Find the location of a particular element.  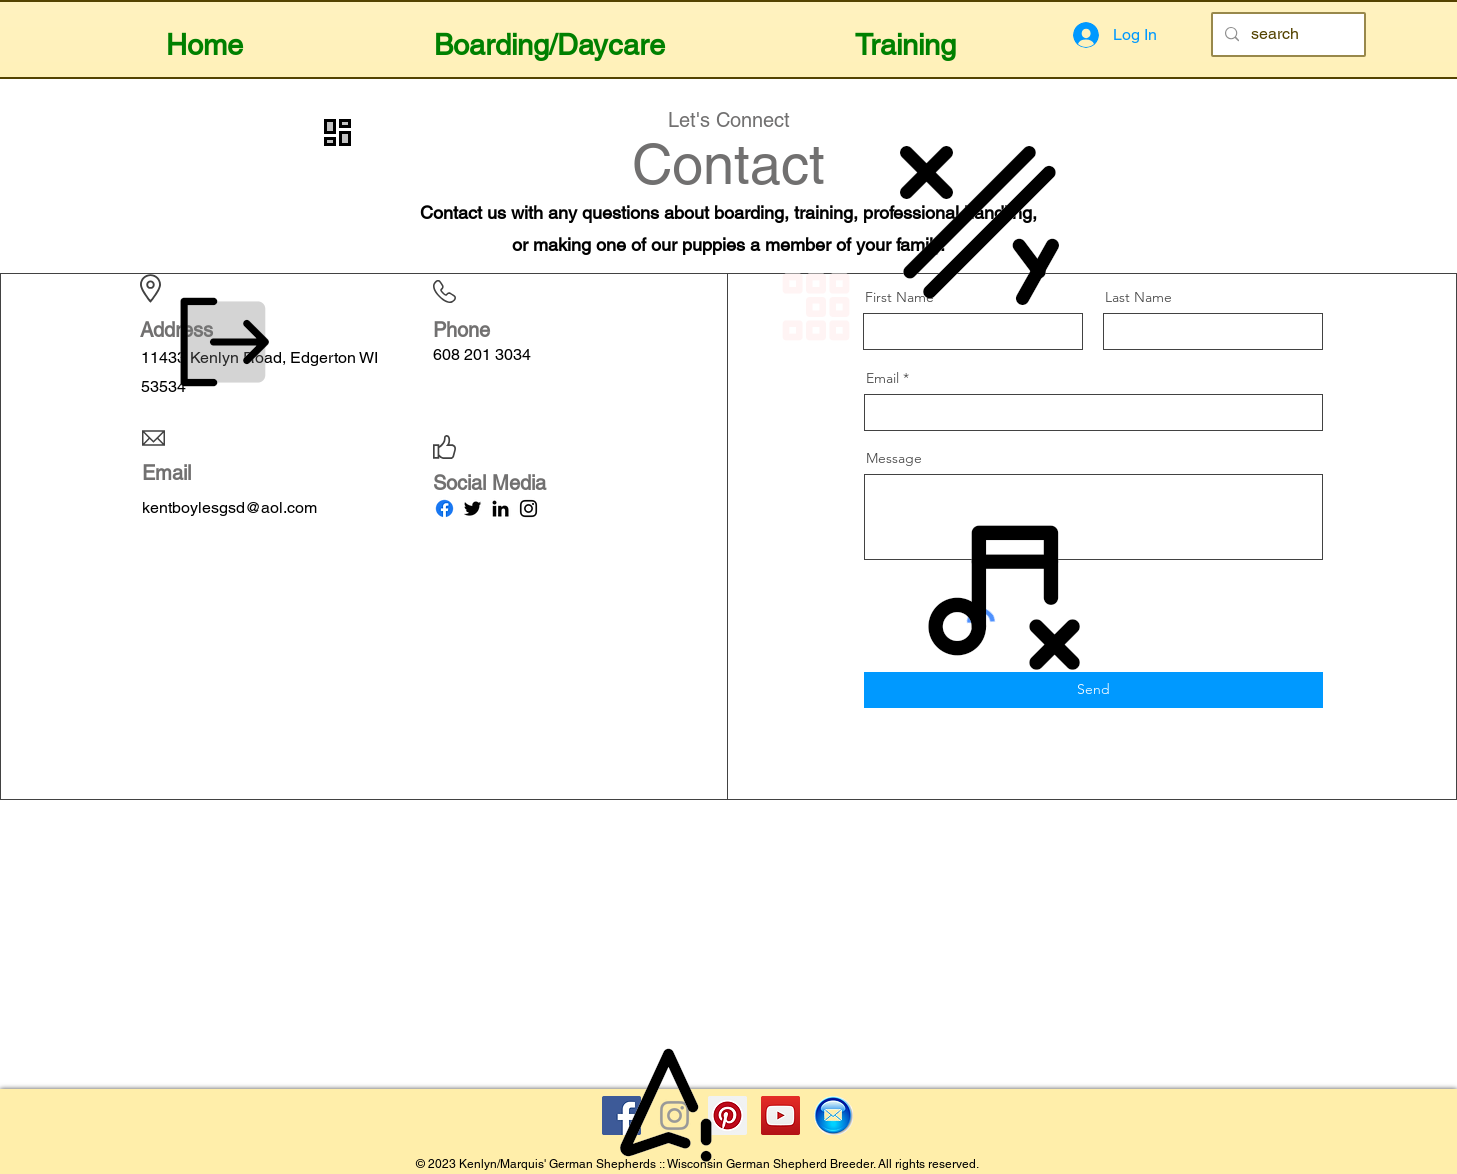

remove a song from playlist is located at coordinates (1000, 590).